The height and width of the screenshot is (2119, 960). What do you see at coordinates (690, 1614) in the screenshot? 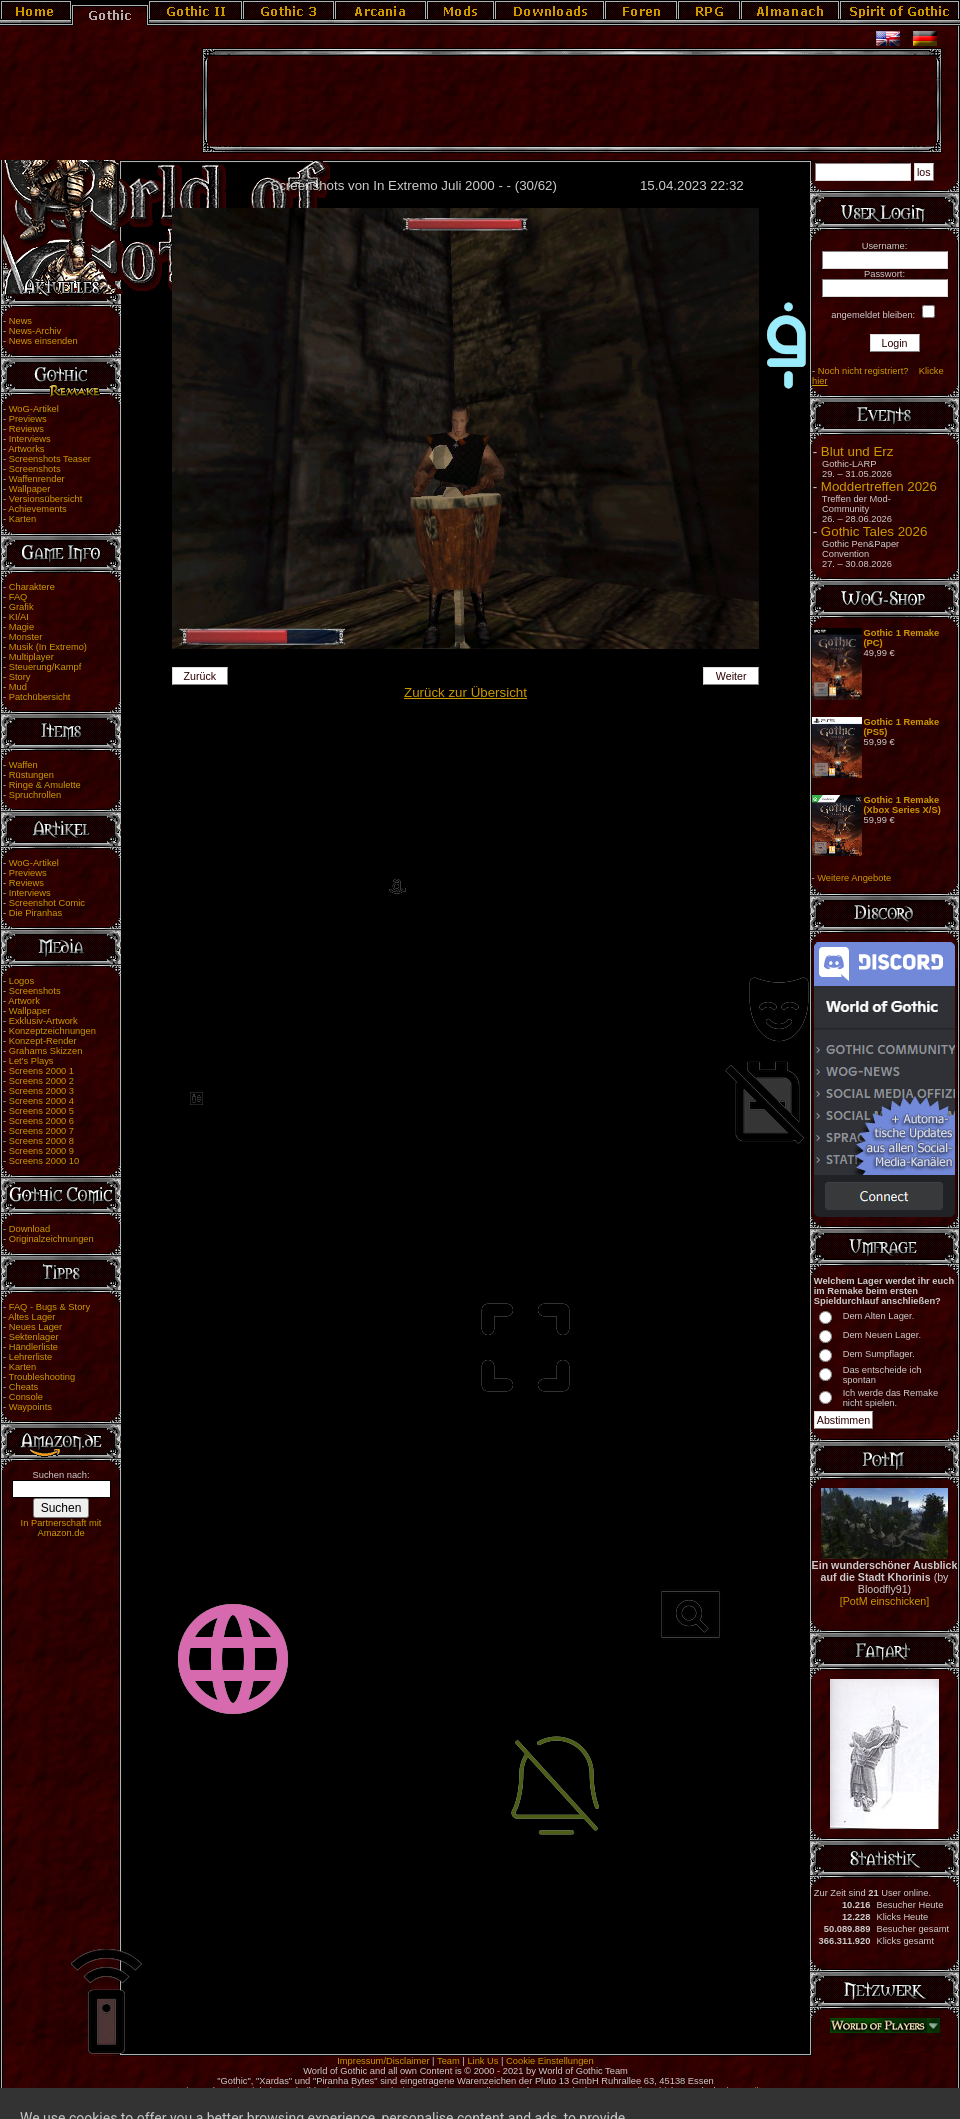
I see `search within the current page` at bounding box center [690, 1614].